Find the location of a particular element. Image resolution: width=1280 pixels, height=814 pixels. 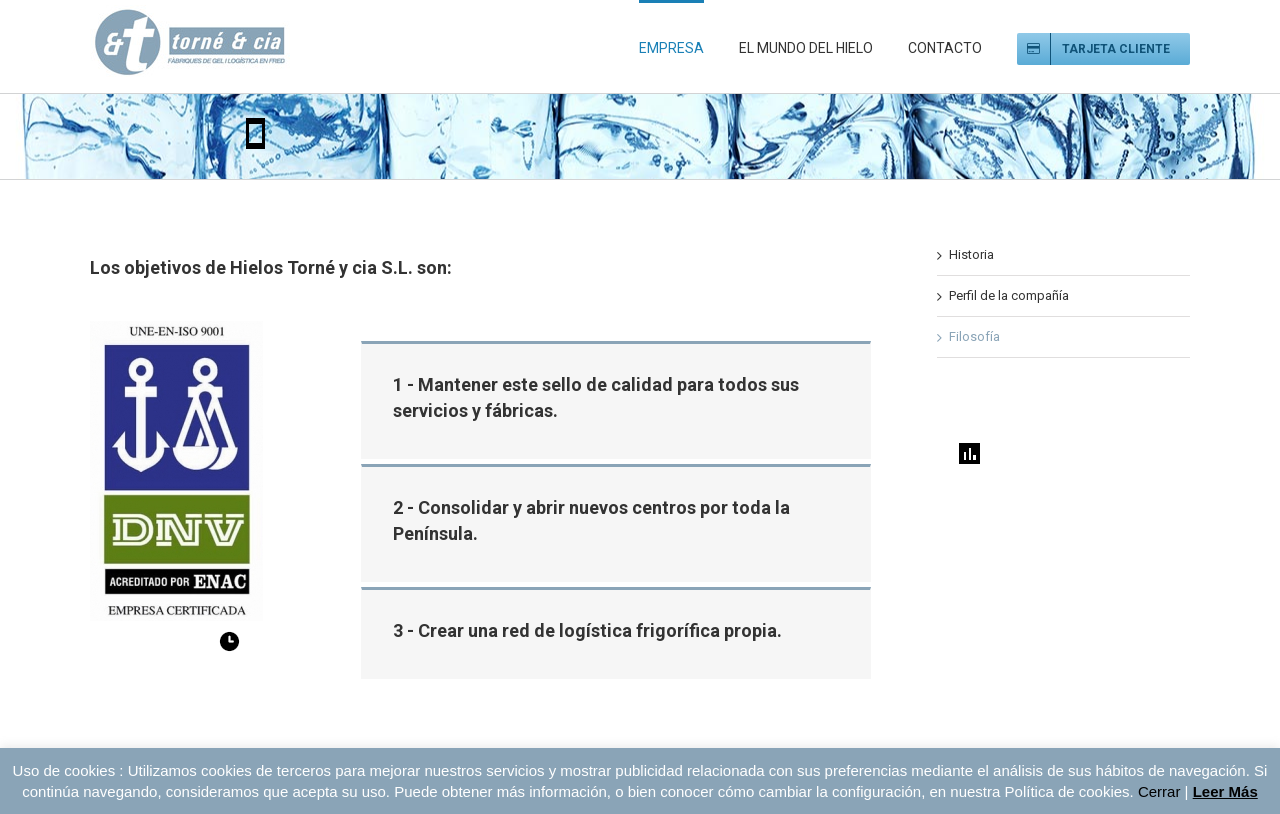

insert a chart or graph into a document is located at coordinates (970, 454).